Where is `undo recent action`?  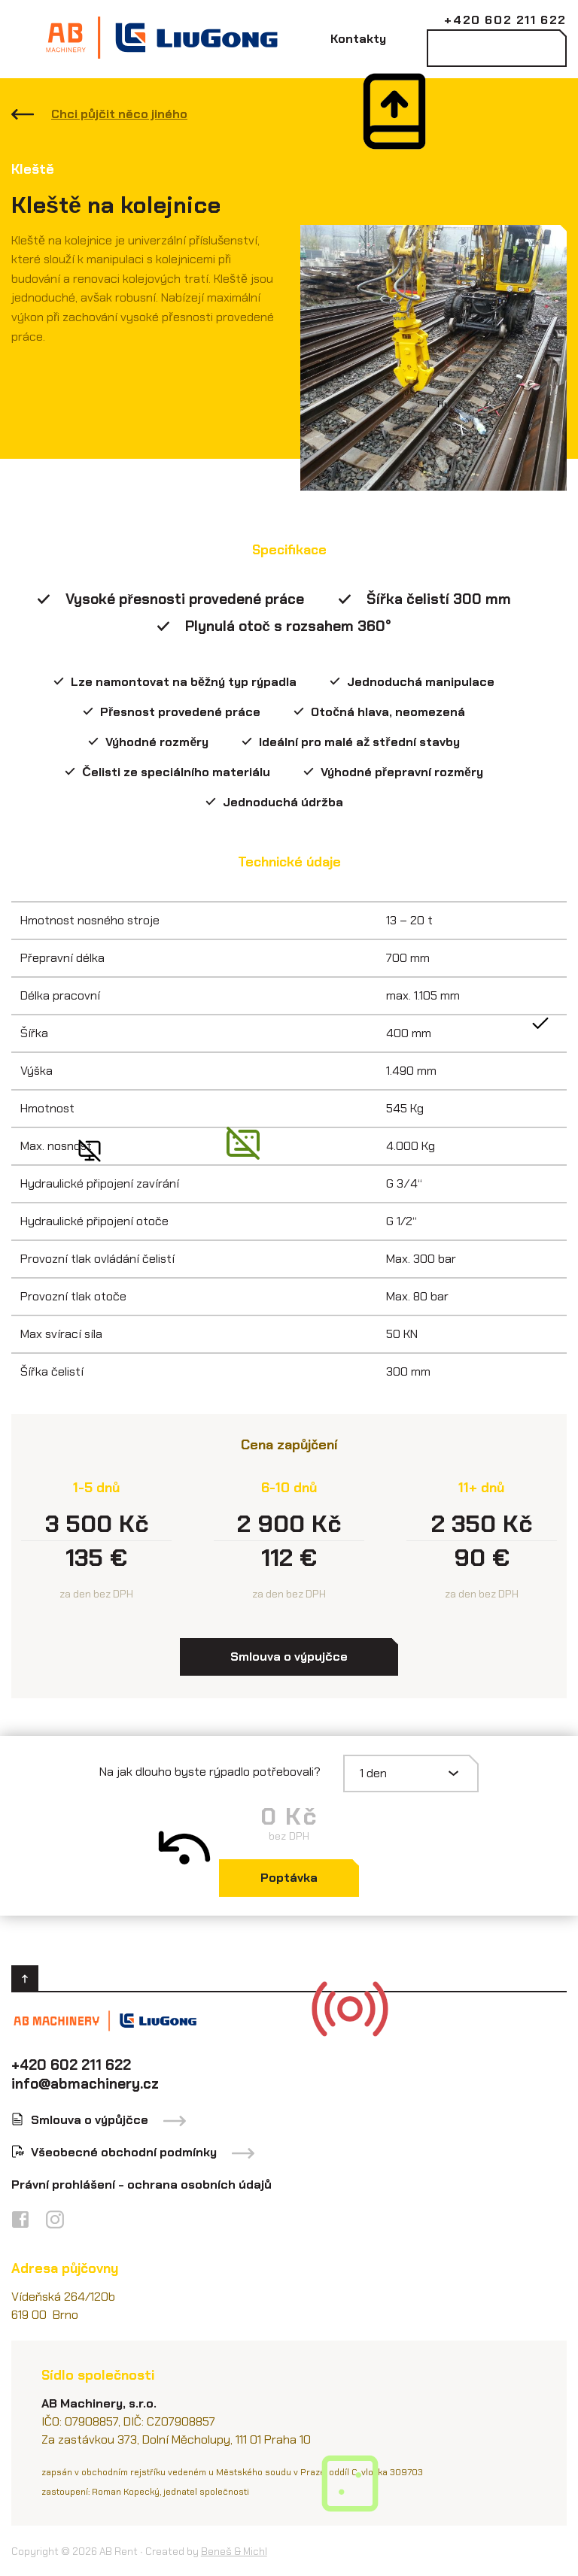 undo recent action is located at coordinates (184, 1846).